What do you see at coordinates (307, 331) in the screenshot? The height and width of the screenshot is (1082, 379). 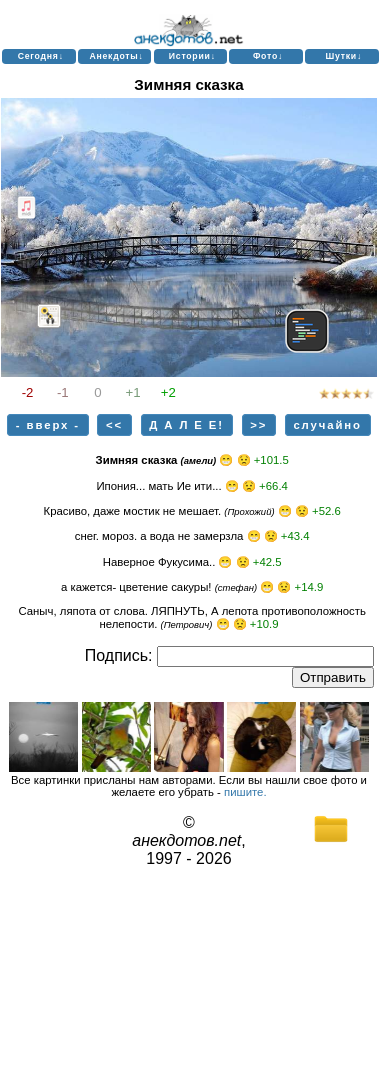 I see `open software development tools` at bounding box center [307, 331].